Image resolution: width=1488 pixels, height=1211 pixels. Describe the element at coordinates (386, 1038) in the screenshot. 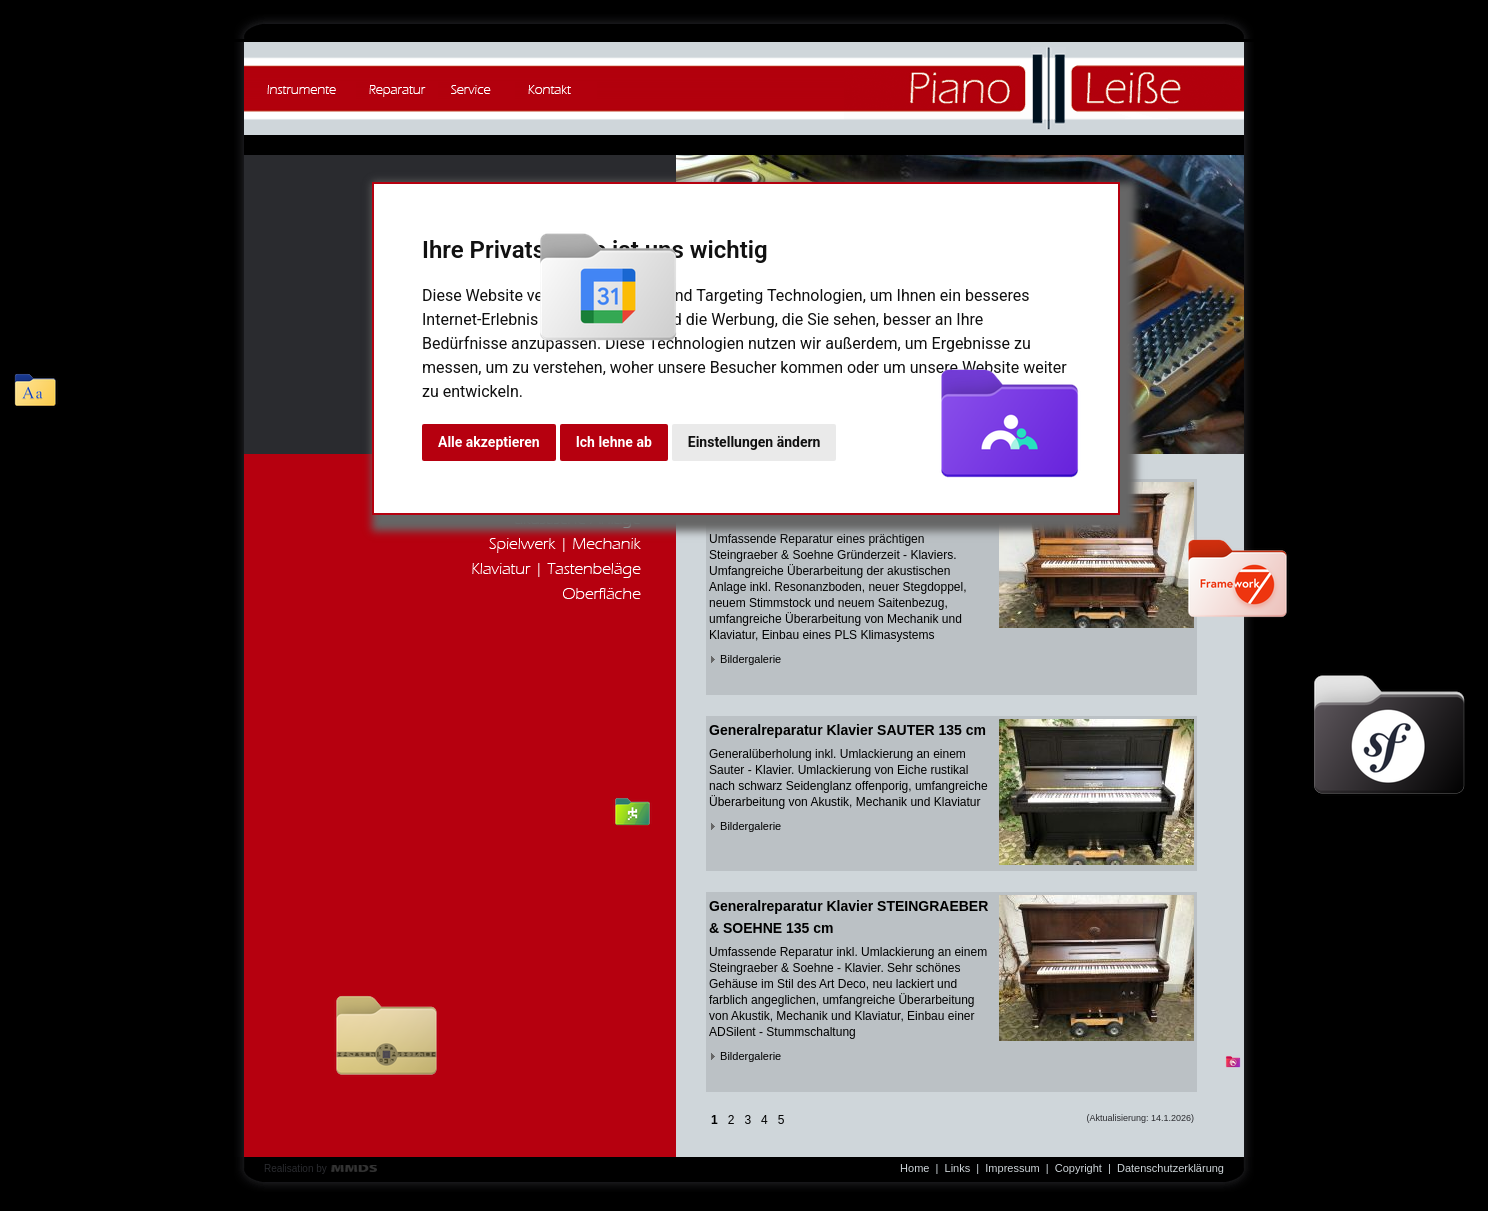

I see `open folder containing pokémon or pokelantis-themed content` at that location.